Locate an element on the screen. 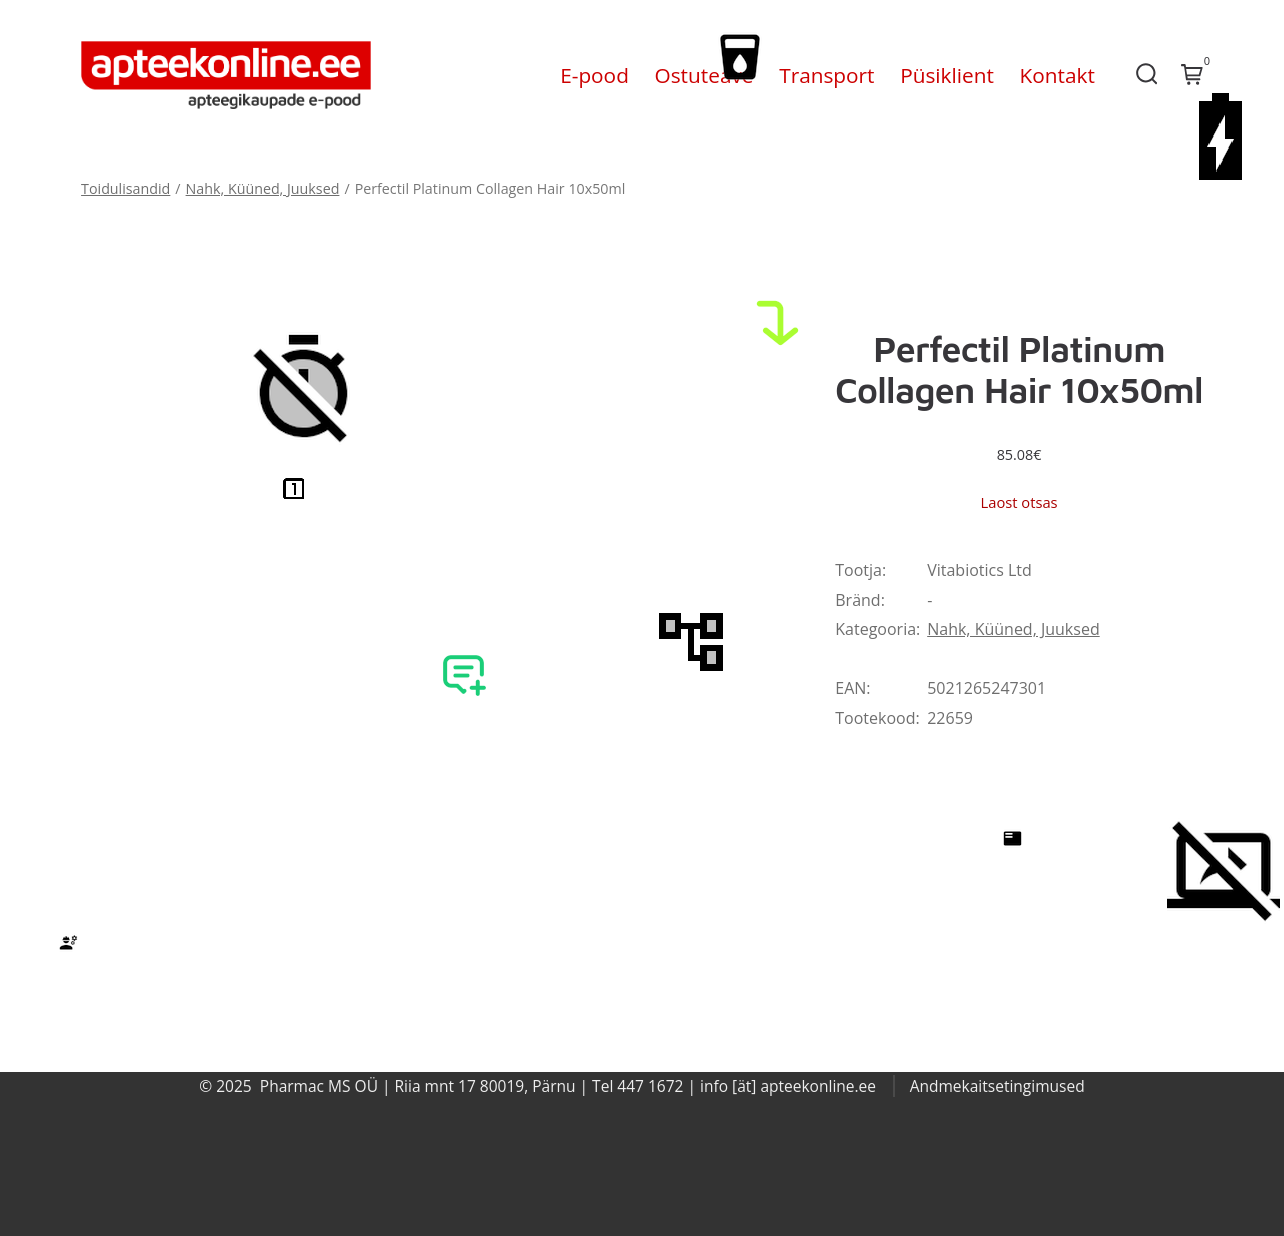 This screenshot has height=1236, width=1284. select option one or first choice is located at coordinates (294, 489).